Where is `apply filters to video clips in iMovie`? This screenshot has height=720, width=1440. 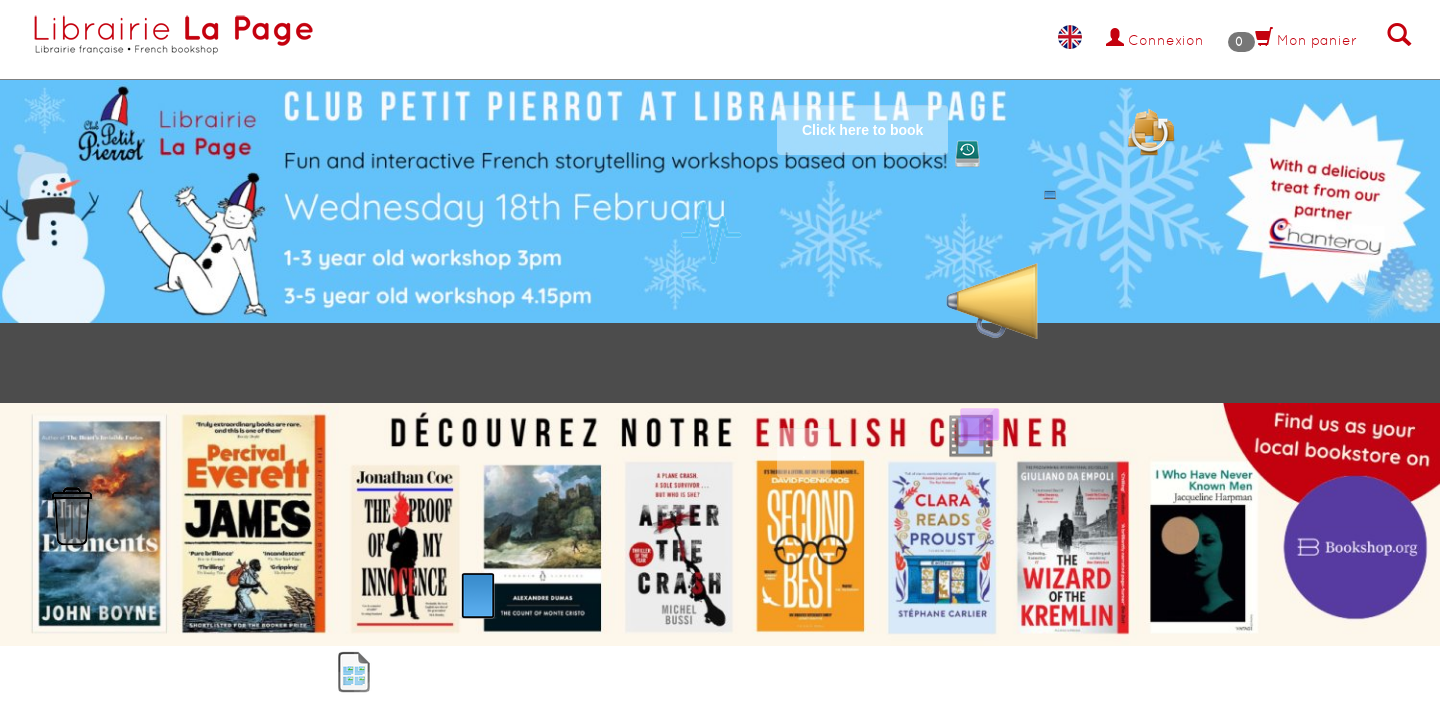
apply filters to video clips in iMovie is located at coordinates (974, 433).